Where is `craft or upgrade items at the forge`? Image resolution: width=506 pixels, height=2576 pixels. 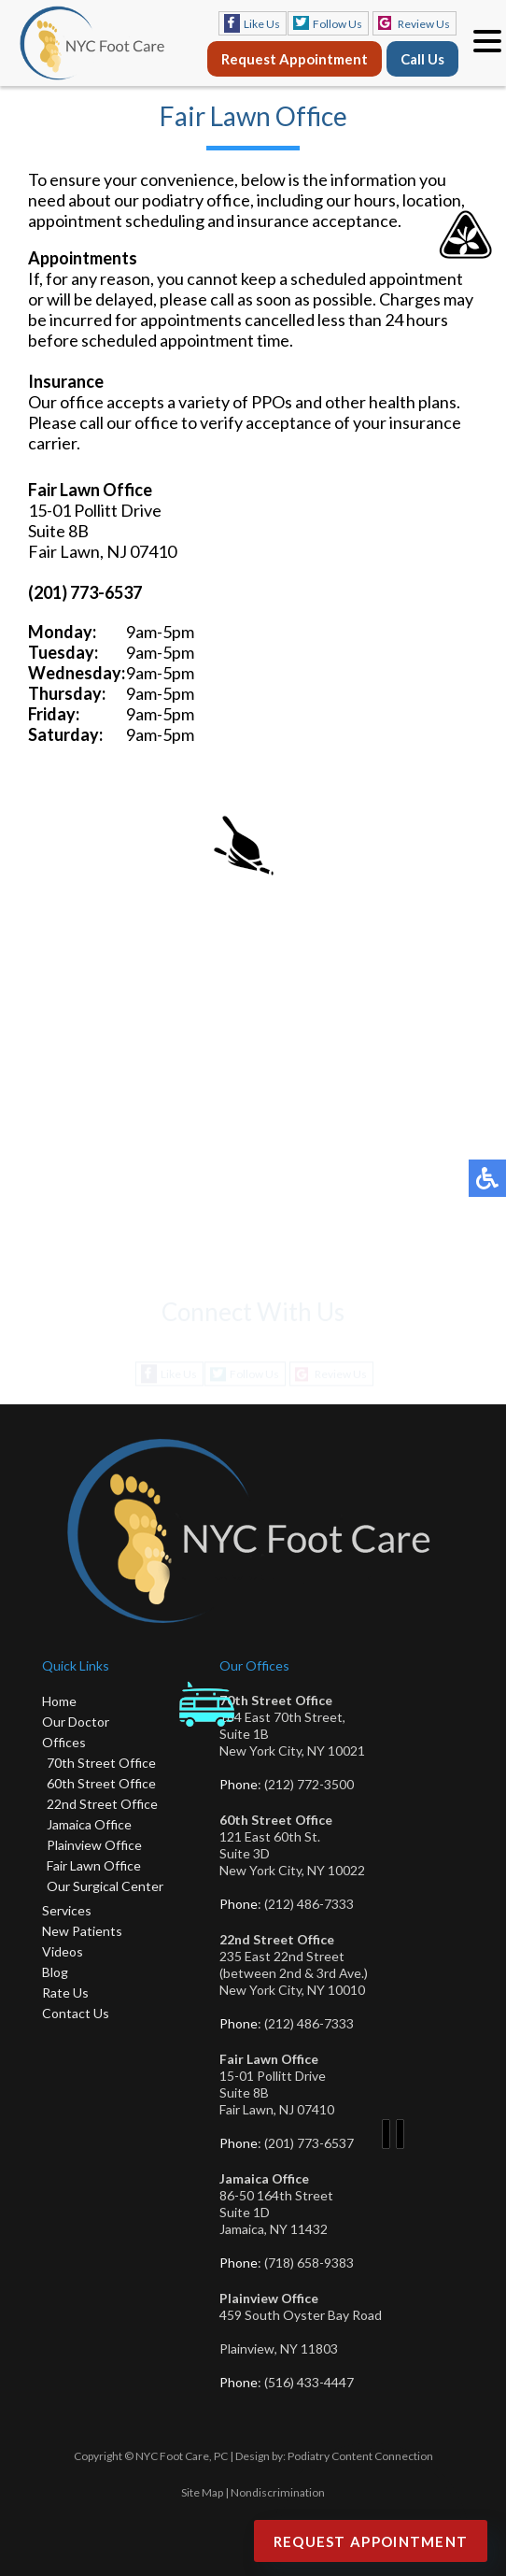 craft or upgrade items at the forge is located at coordinates (244, 846).